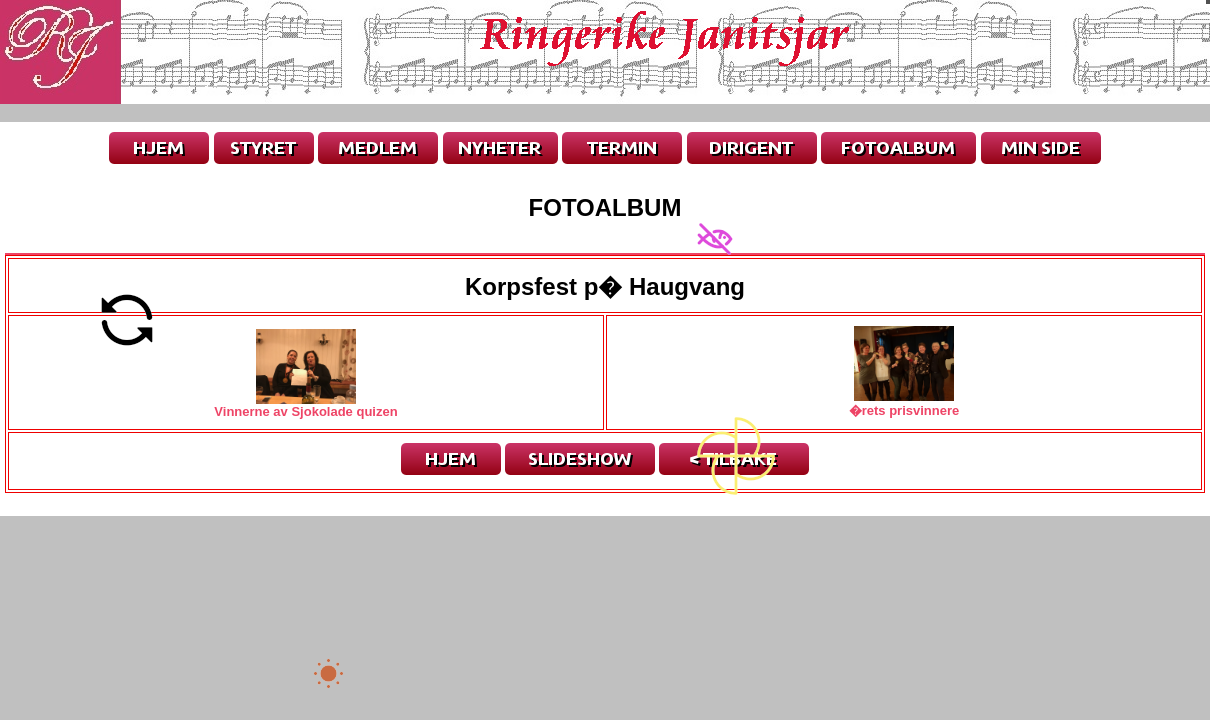 Image resolution: width=1210 pixels, height=720 pixels. Describe the element at coordinates (736, 456) in the screenshot. I see `open google photos app` at that location.